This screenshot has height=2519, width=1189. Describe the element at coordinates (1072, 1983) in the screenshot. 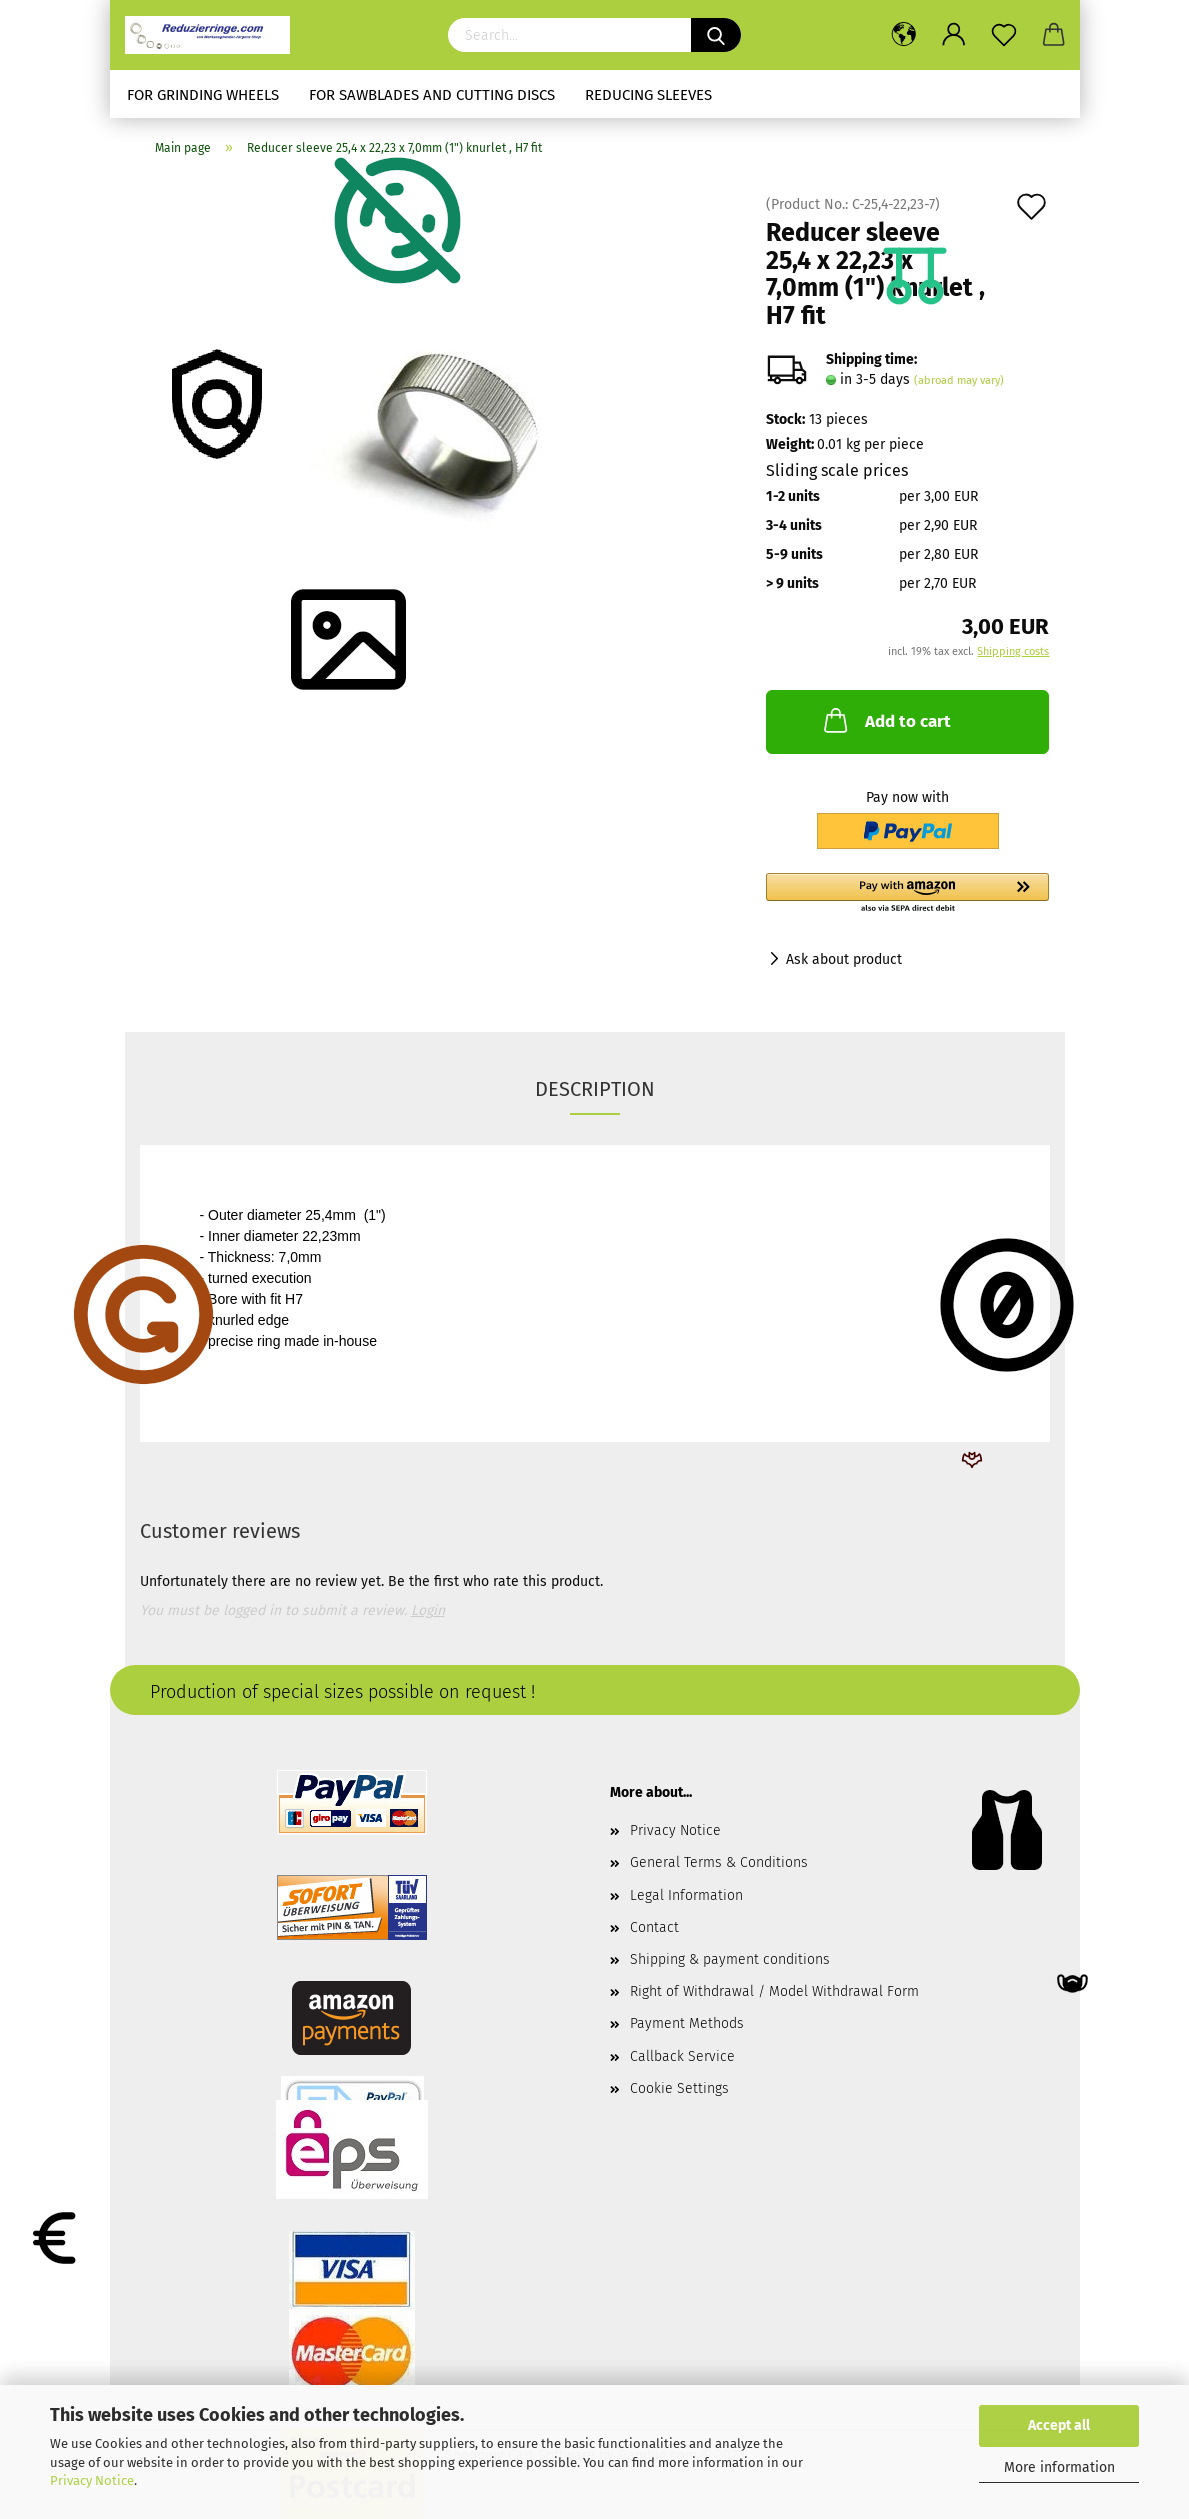

I see `indicates mask required or health safety guidelines` at that location.